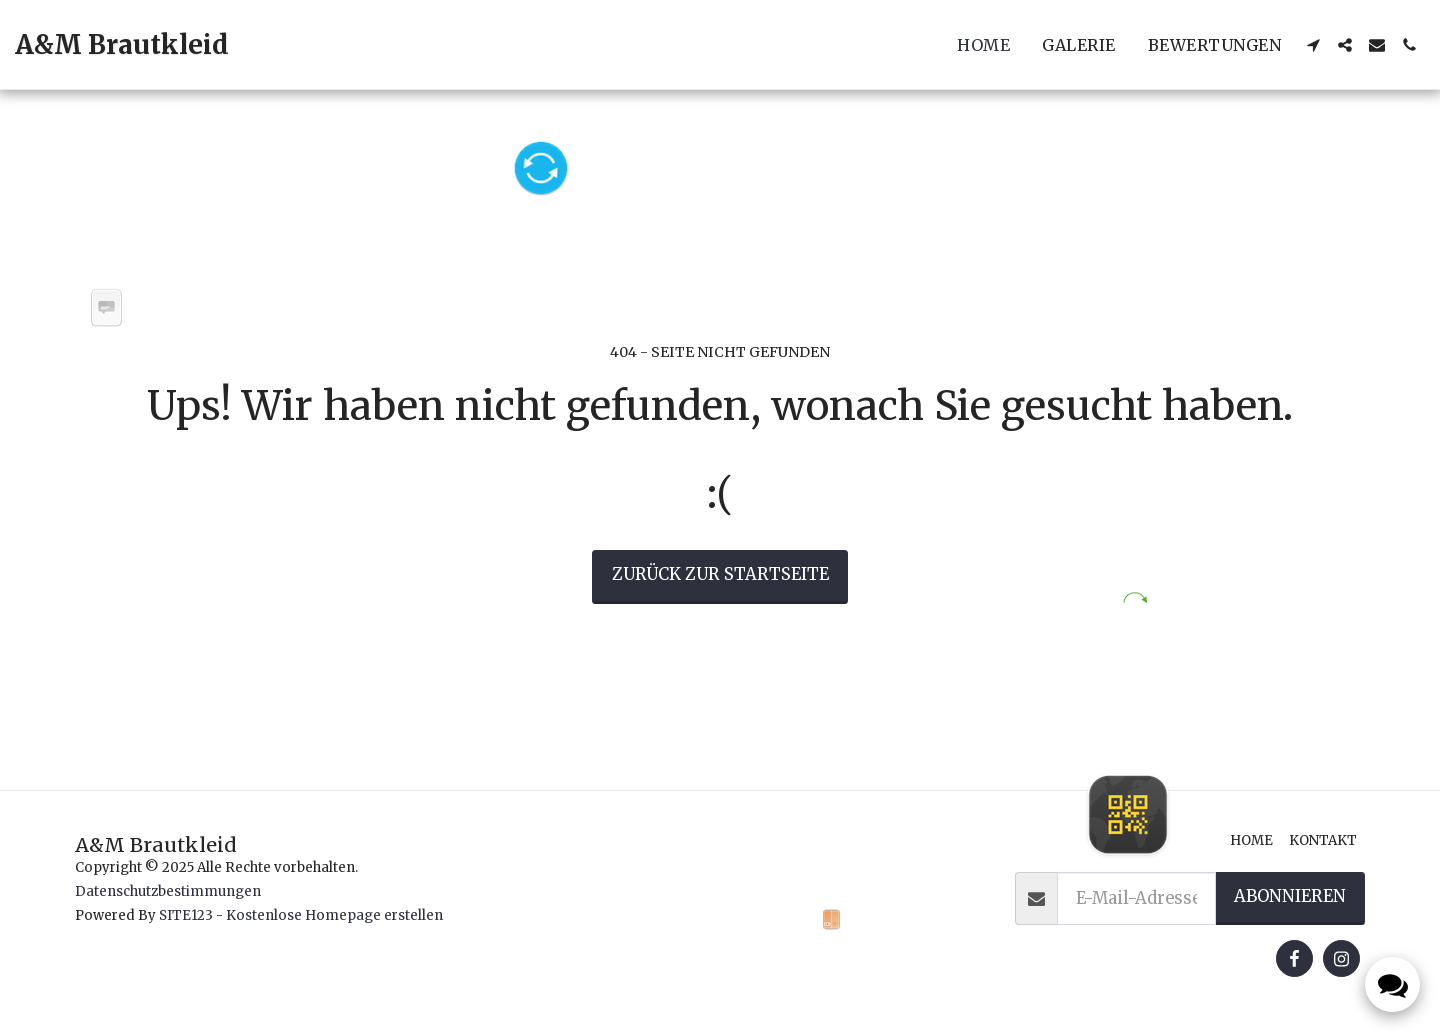 This screenshot has width=1440, height=1032. What do you see at coordinates (106, 307) in the screenshot?
I see `a SAMI subtitle or caption file` at bounding box center [106, 307].